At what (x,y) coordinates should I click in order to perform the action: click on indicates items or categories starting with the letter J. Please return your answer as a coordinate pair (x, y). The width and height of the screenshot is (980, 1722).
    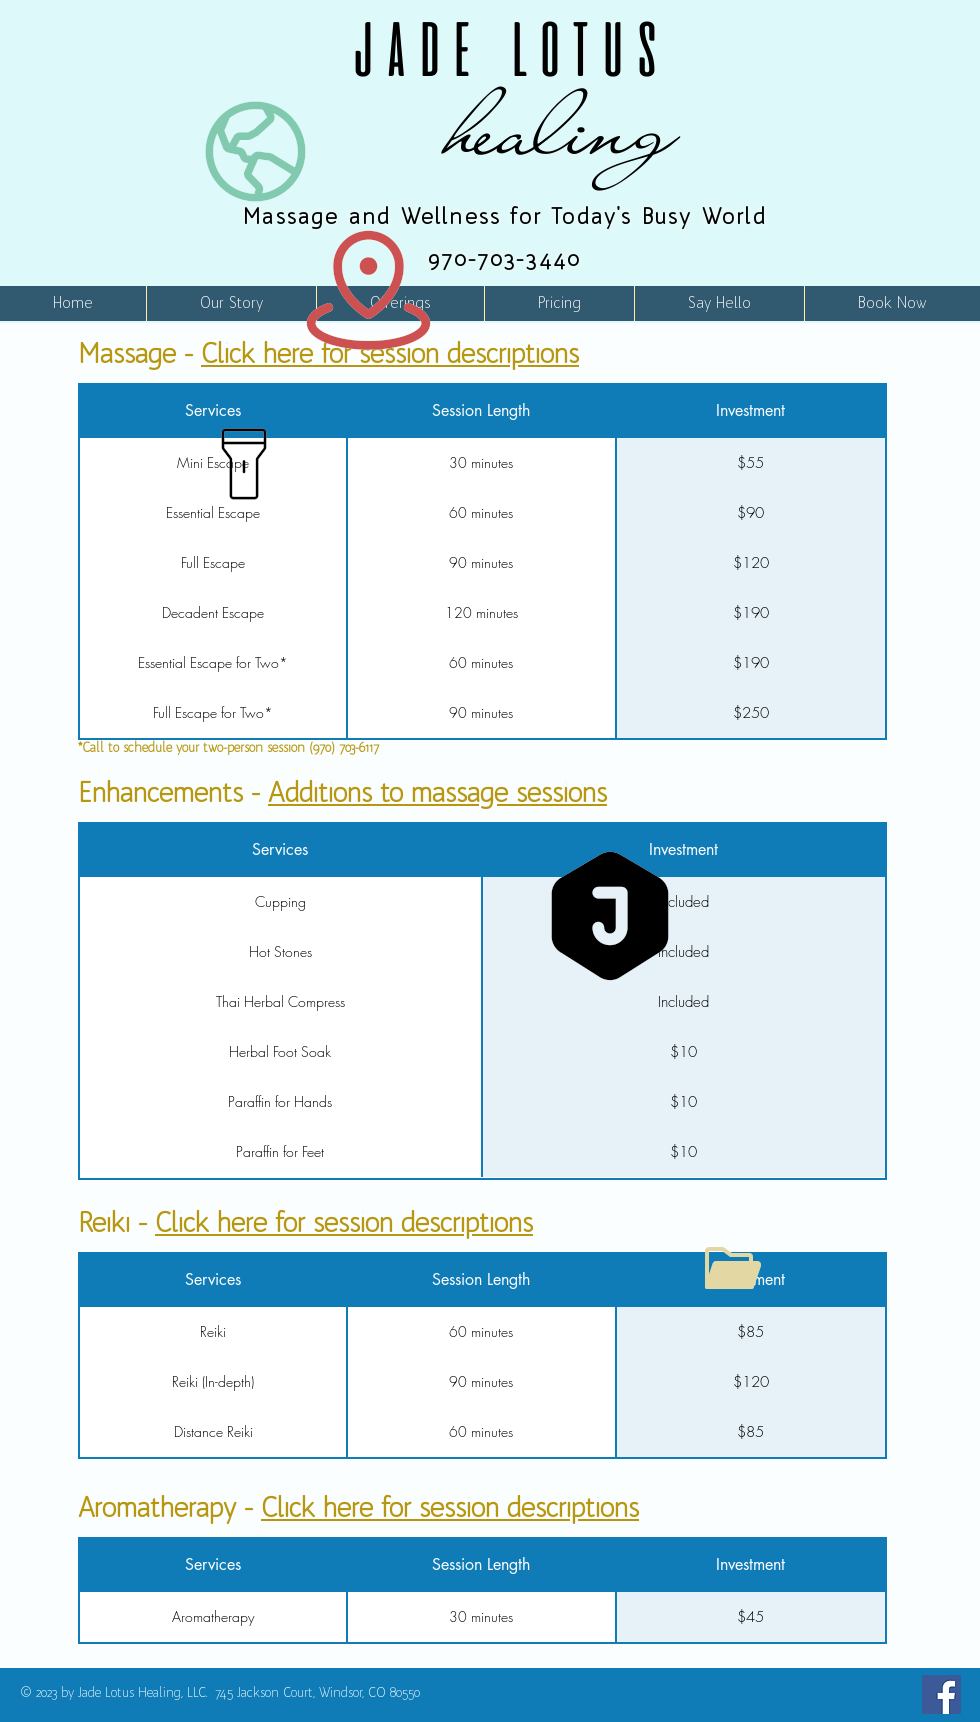
    Looking at the image, I should click on (610, 916).